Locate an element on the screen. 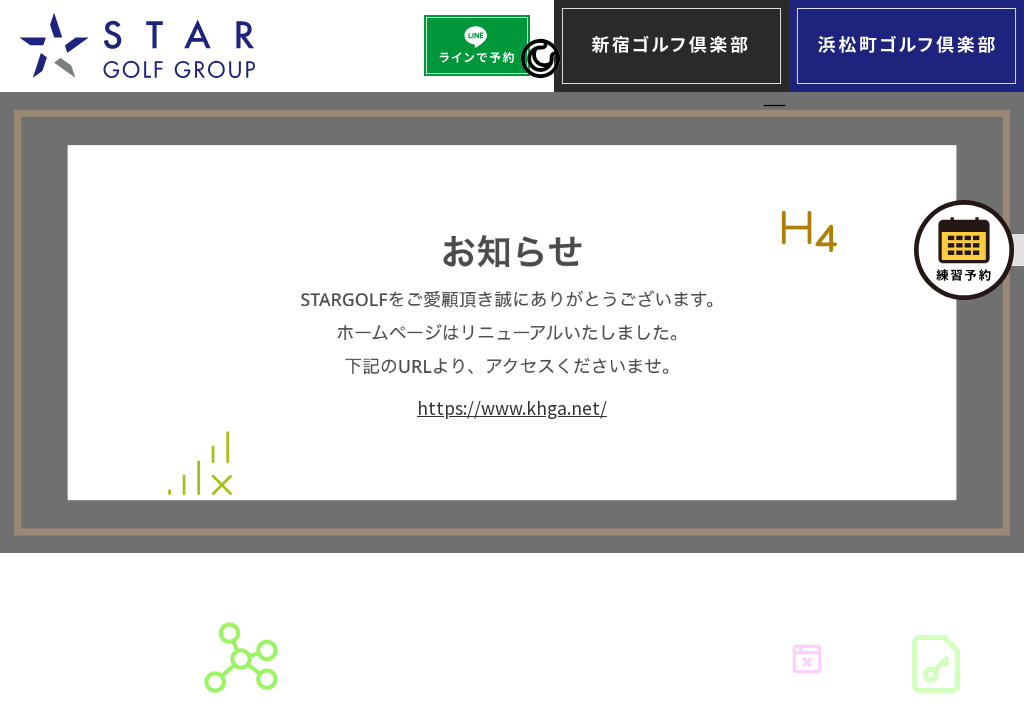 The image size is (1024, 720). close browser window or tab is located at coordinates (807, 659).